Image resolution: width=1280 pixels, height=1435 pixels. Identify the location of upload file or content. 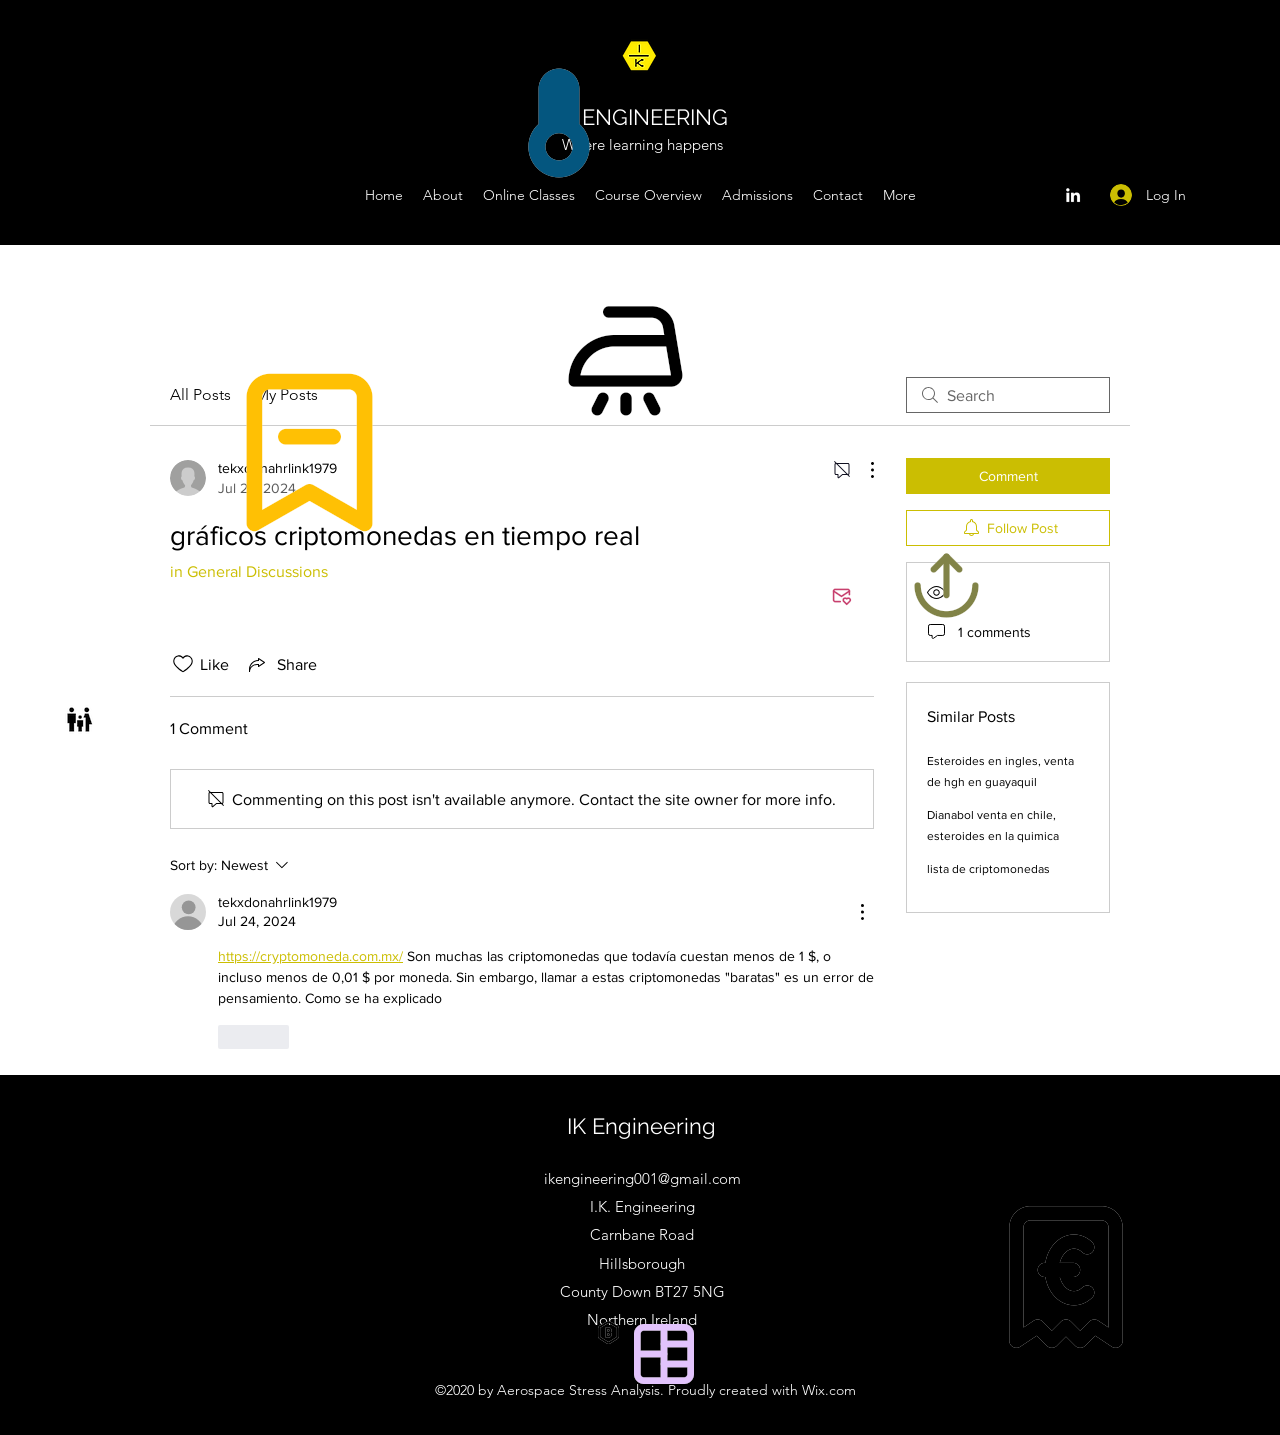
(946, 585).